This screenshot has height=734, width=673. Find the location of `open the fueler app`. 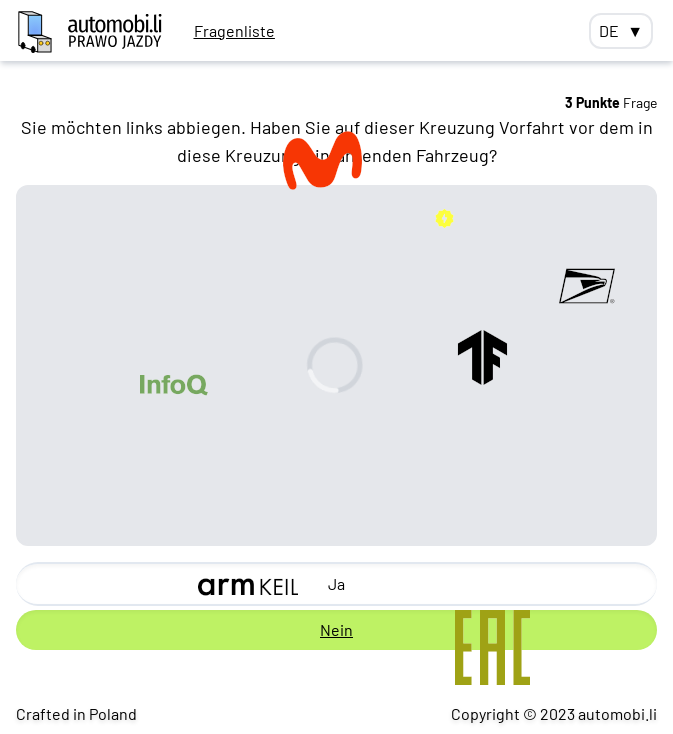

open the fueler app is located at coordinates (444, 218).